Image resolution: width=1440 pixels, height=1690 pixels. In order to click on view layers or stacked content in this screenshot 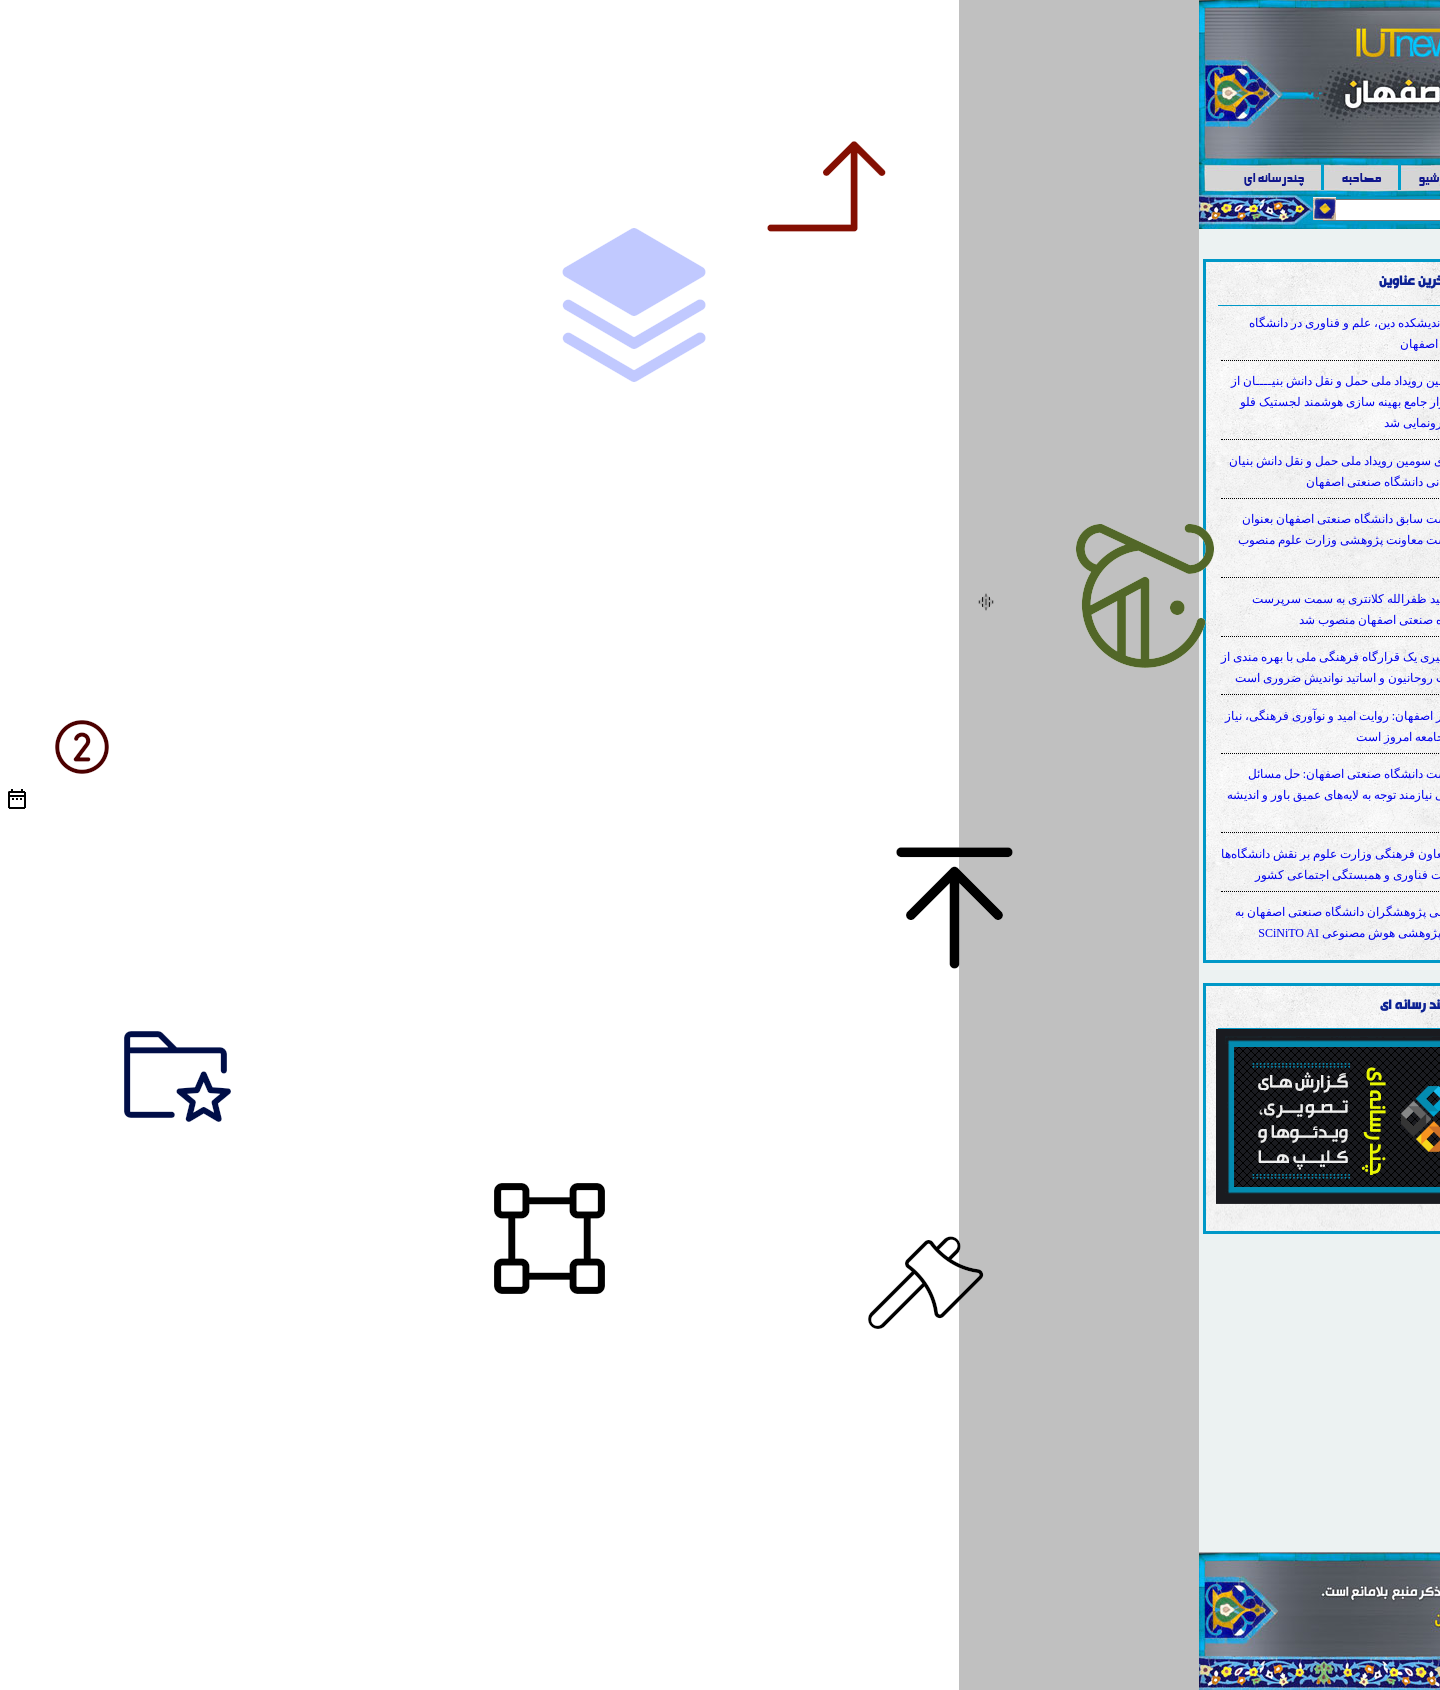, I will do `click(634, 305)`.